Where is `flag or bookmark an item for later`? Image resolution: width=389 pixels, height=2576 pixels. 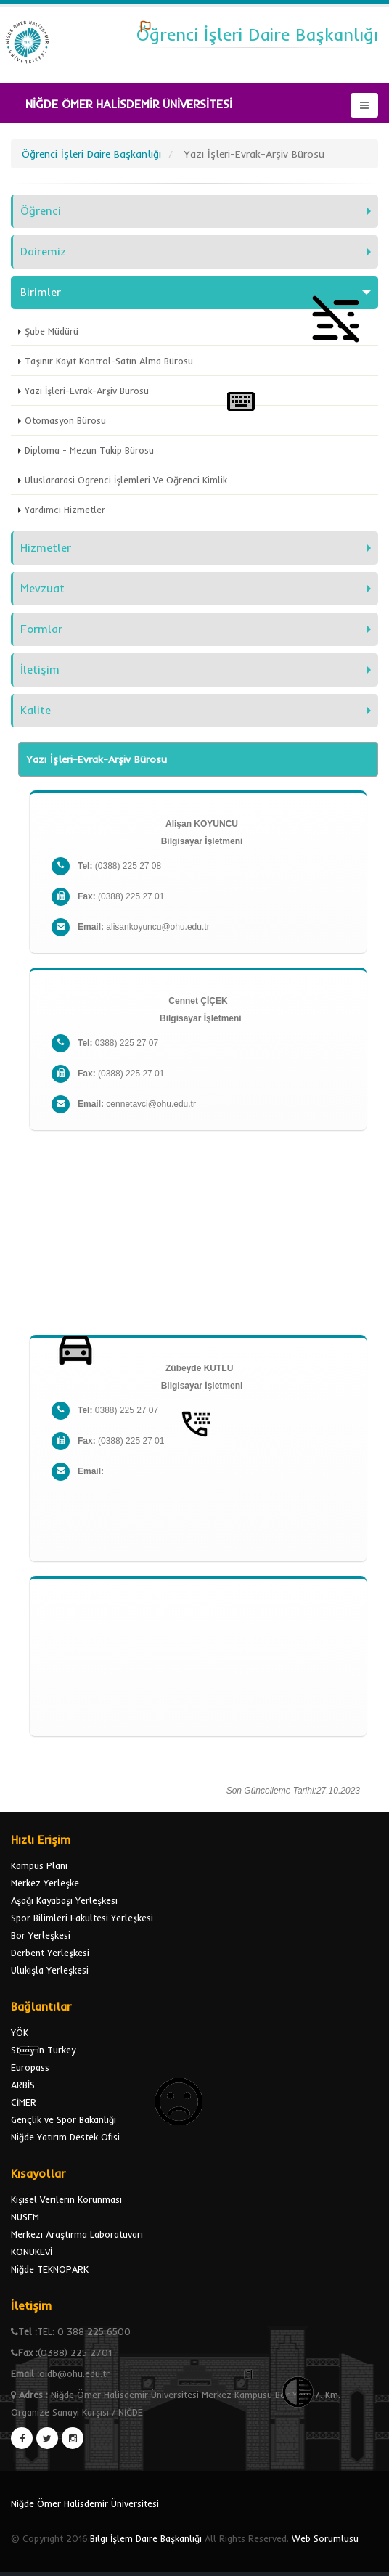
flag or bookmark an item for later is located at coordinates (145, 26).